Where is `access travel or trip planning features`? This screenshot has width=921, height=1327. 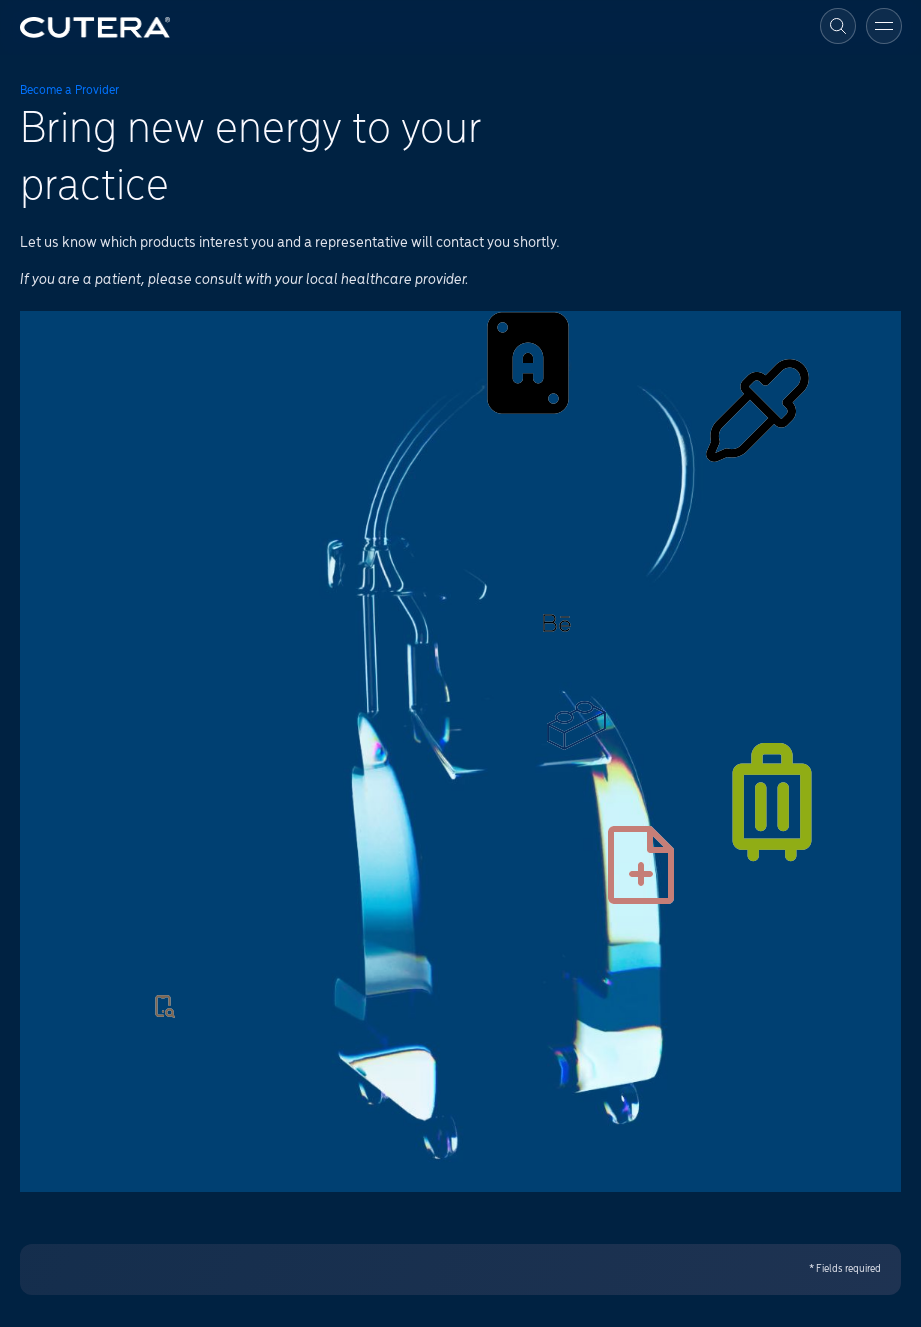 access travel or trip planning features is located at coordinates (772, 803).